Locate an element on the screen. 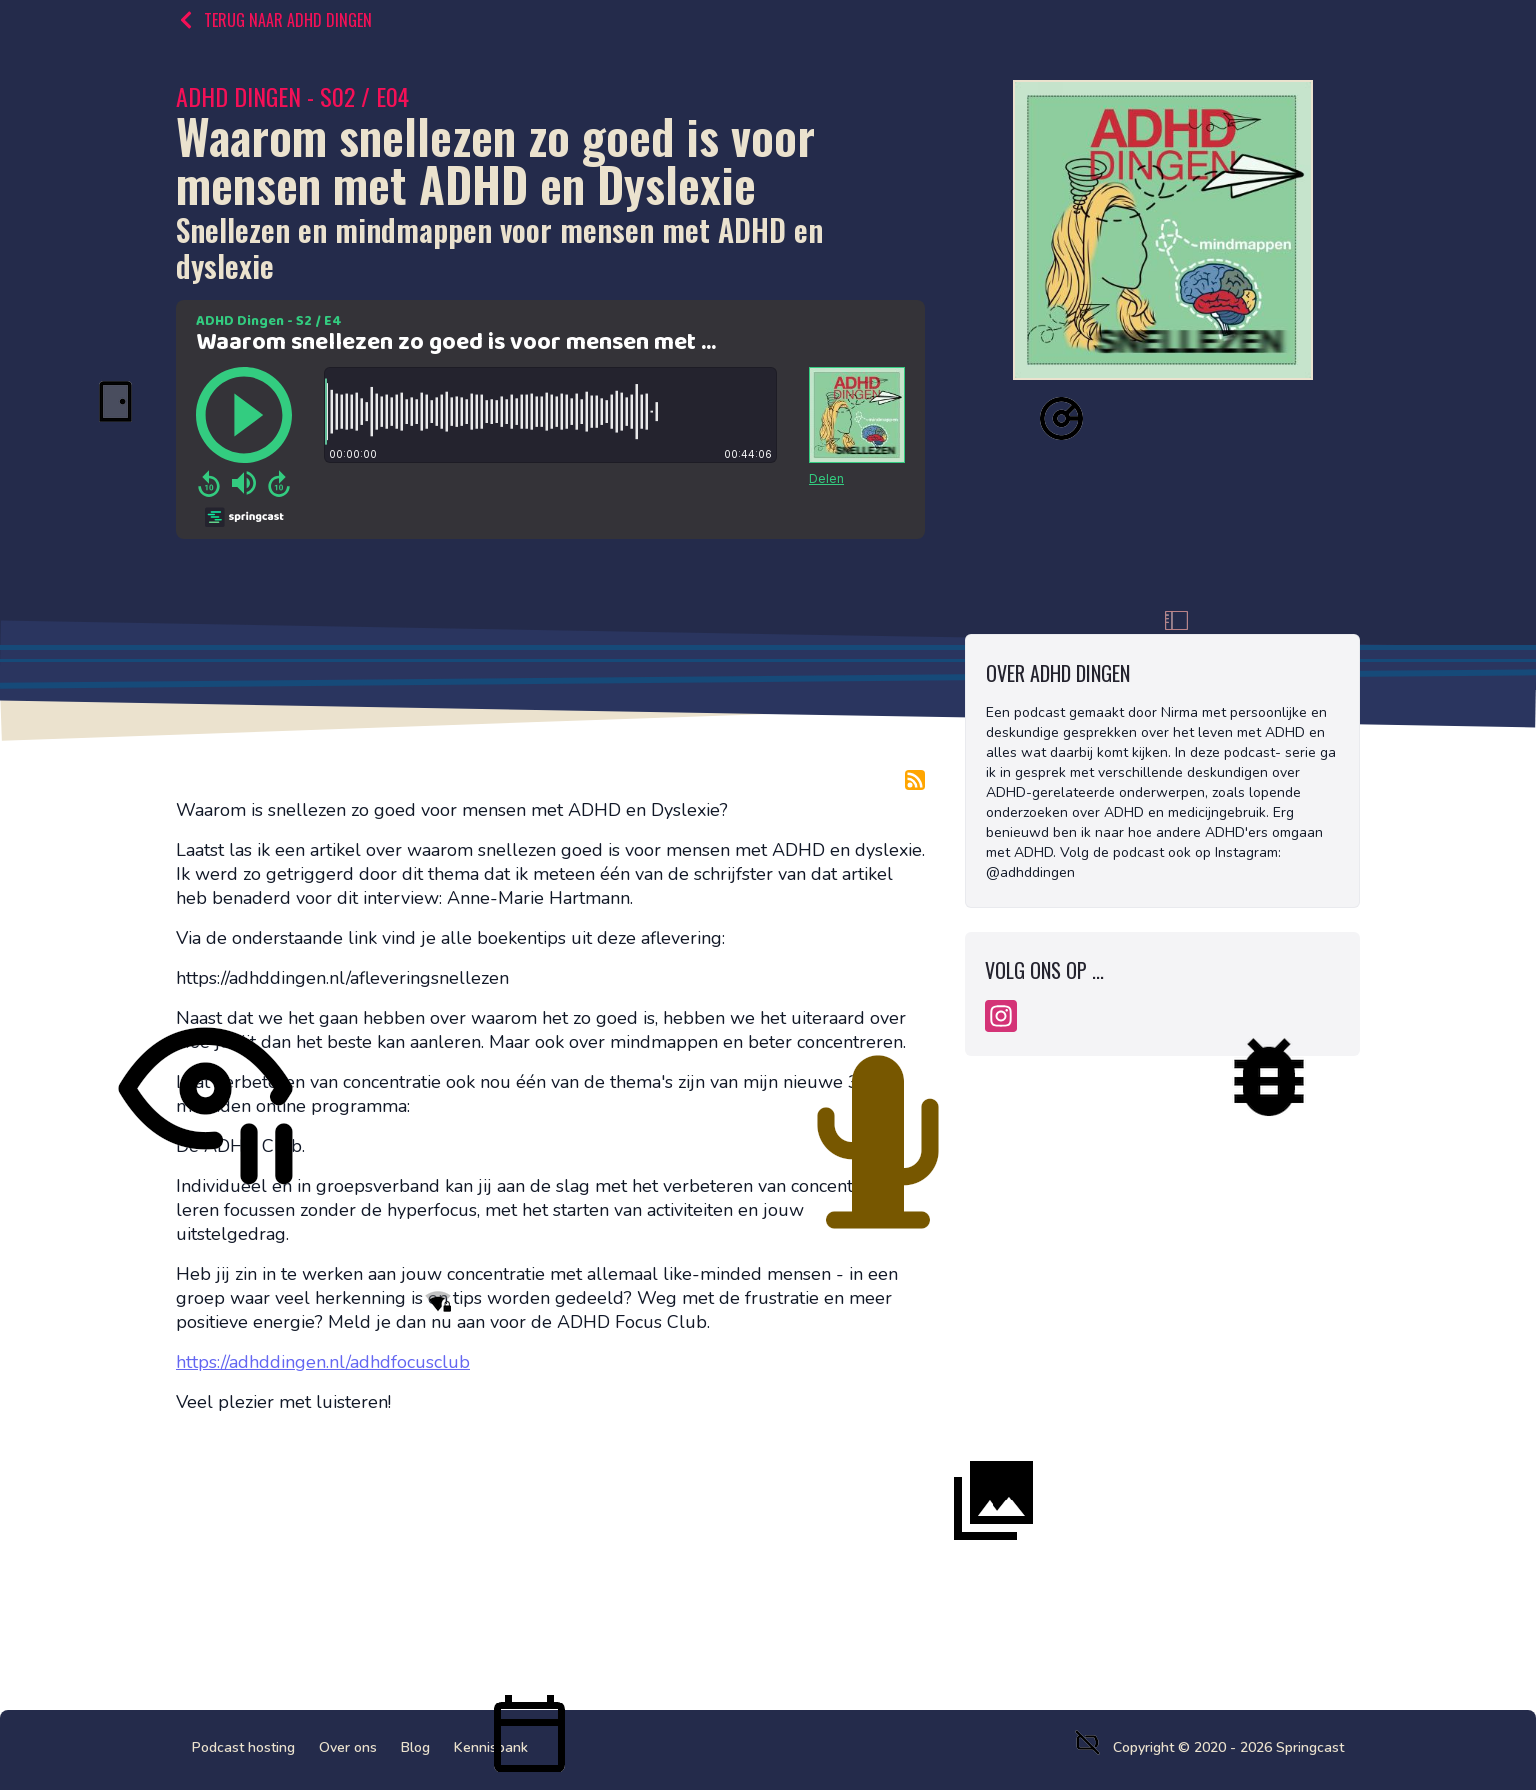 The image size is (1536, 1790). play or access music library is located at coordinates (1061, 418).